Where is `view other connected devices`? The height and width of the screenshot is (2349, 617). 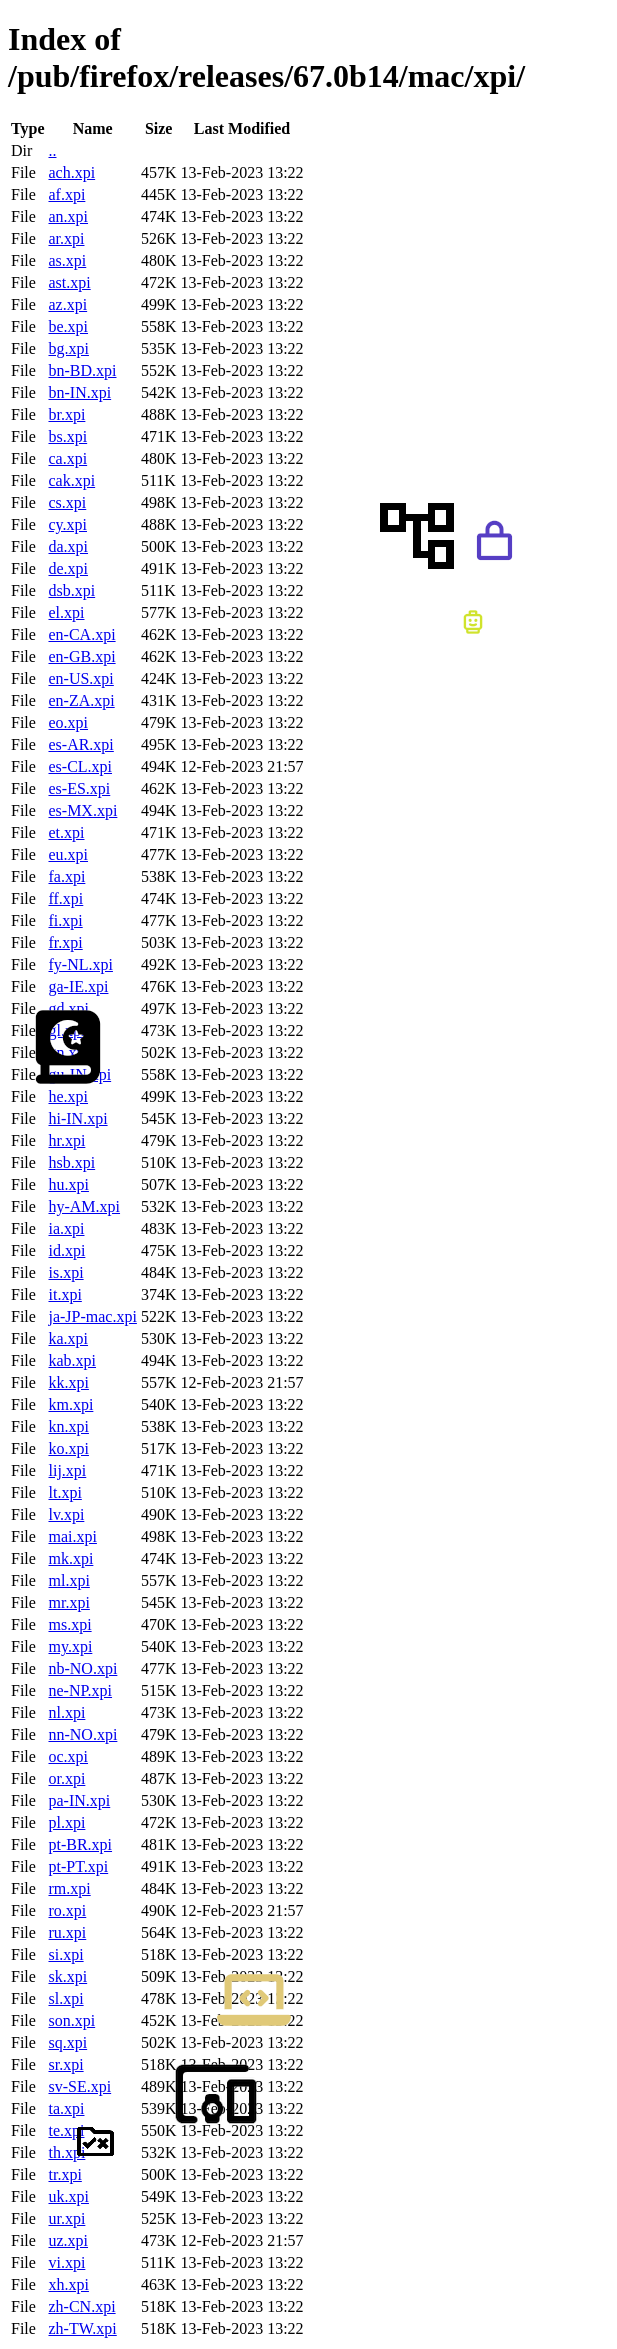 view other connected devices is located at coordinates (216, 2094).